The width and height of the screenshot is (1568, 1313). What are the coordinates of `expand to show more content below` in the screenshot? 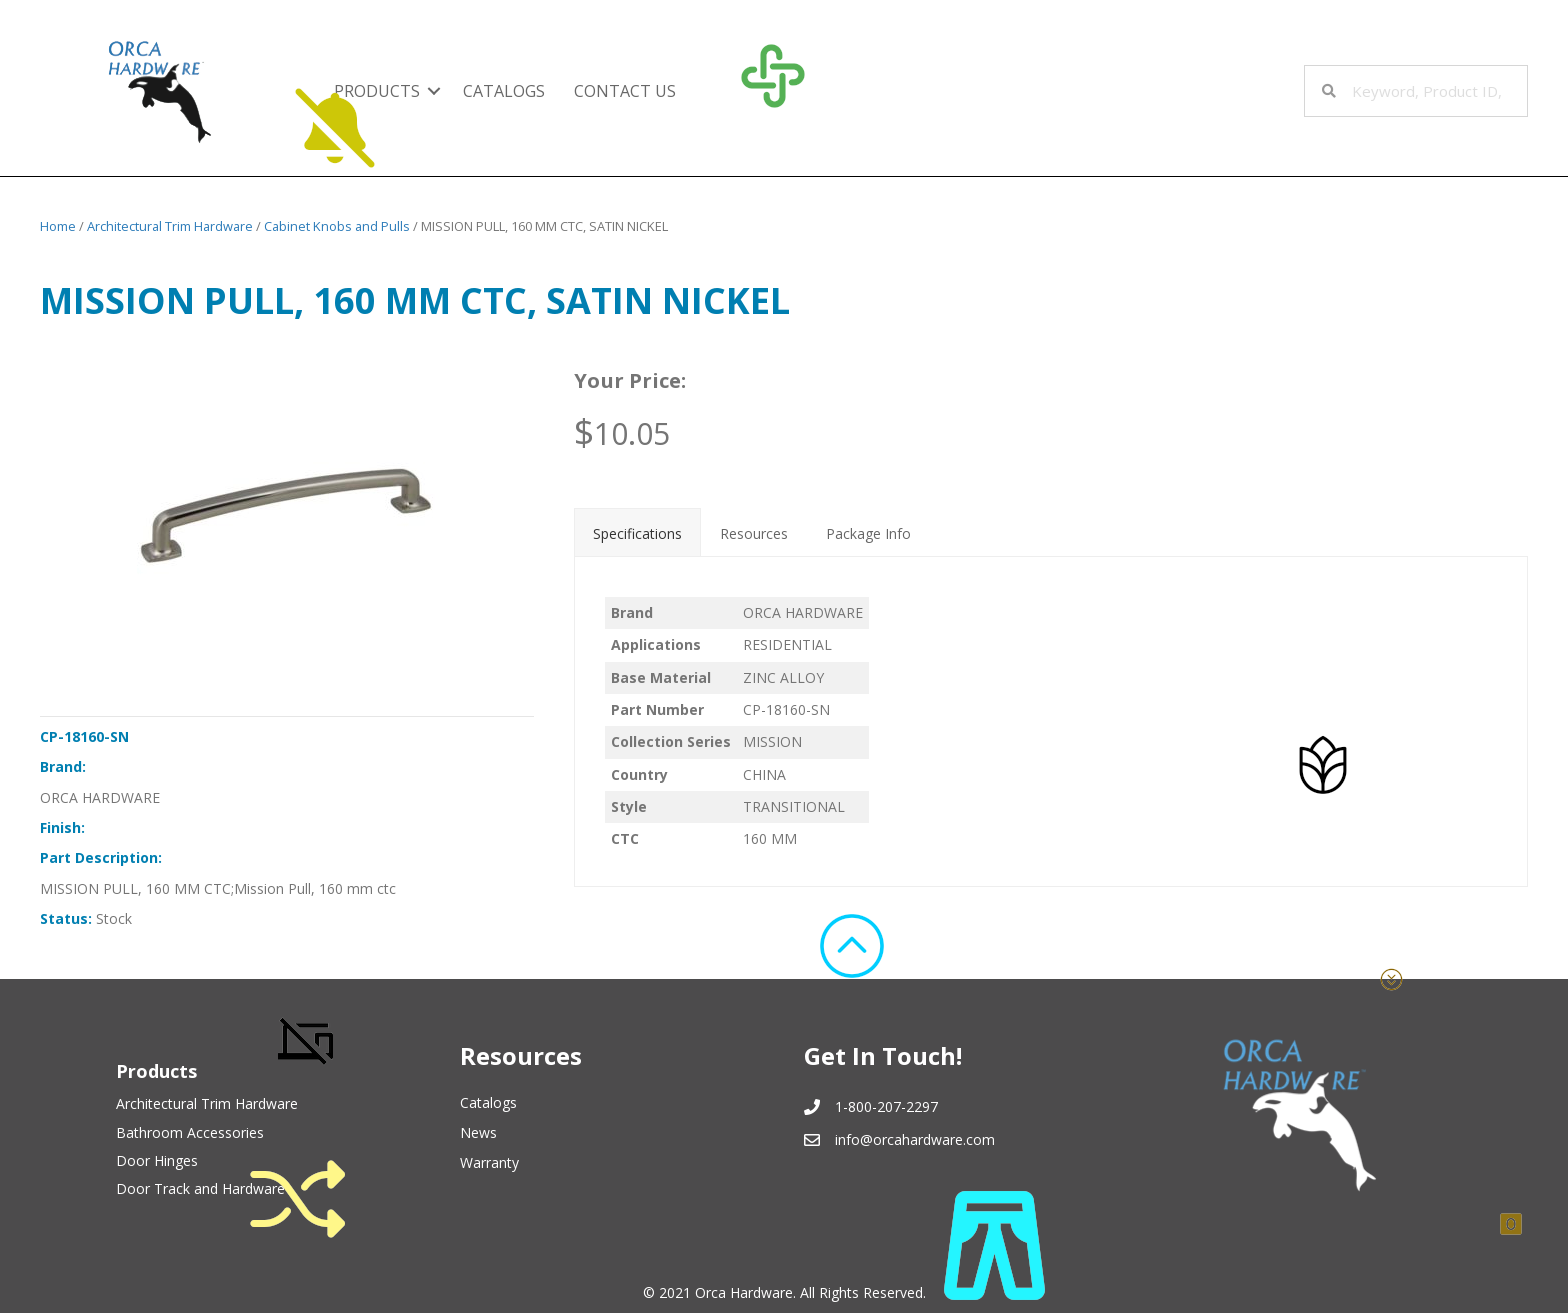 It's located at (1391, 979).